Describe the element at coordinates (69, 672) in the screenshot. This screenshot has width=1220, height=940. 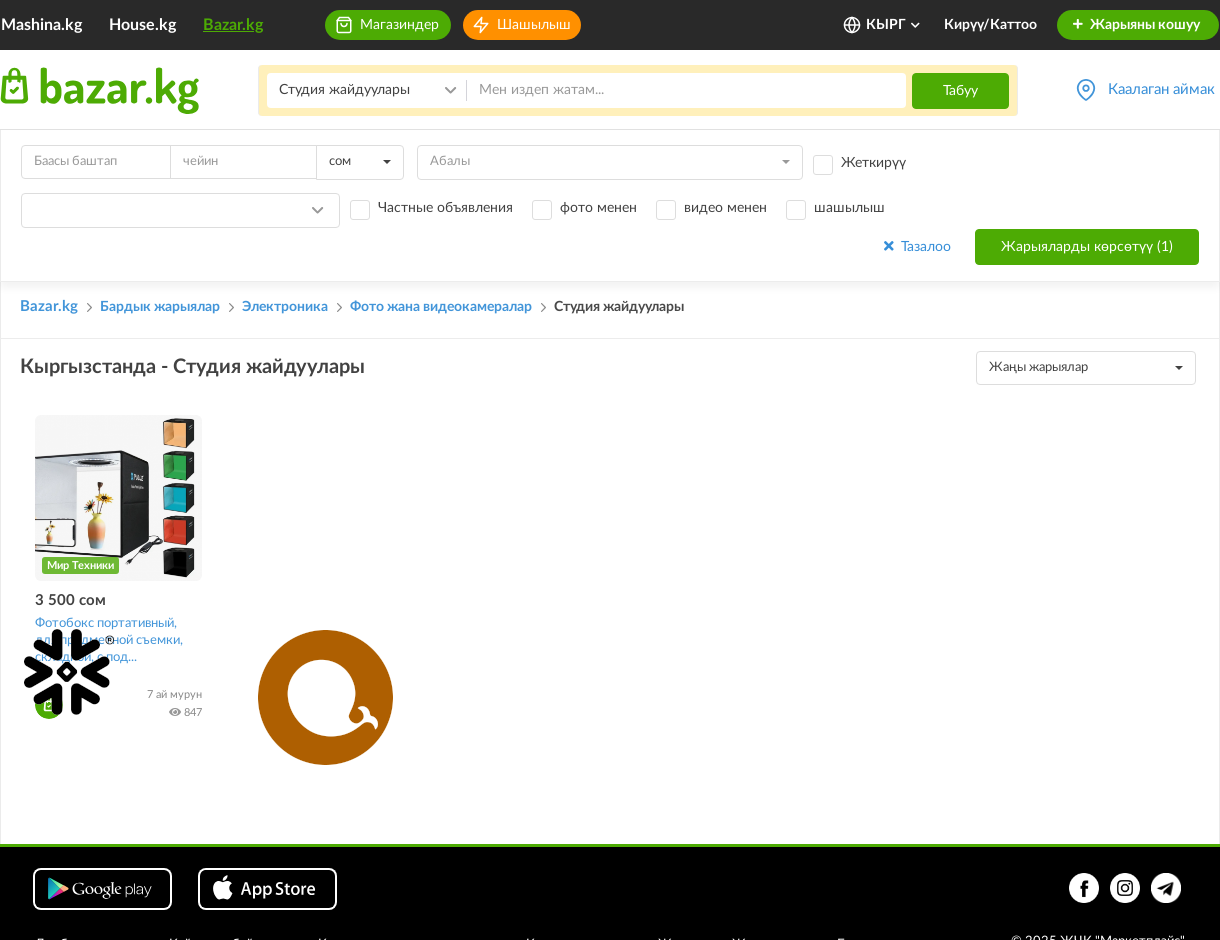
I see `snowflake data cloud platform logo` at that location.